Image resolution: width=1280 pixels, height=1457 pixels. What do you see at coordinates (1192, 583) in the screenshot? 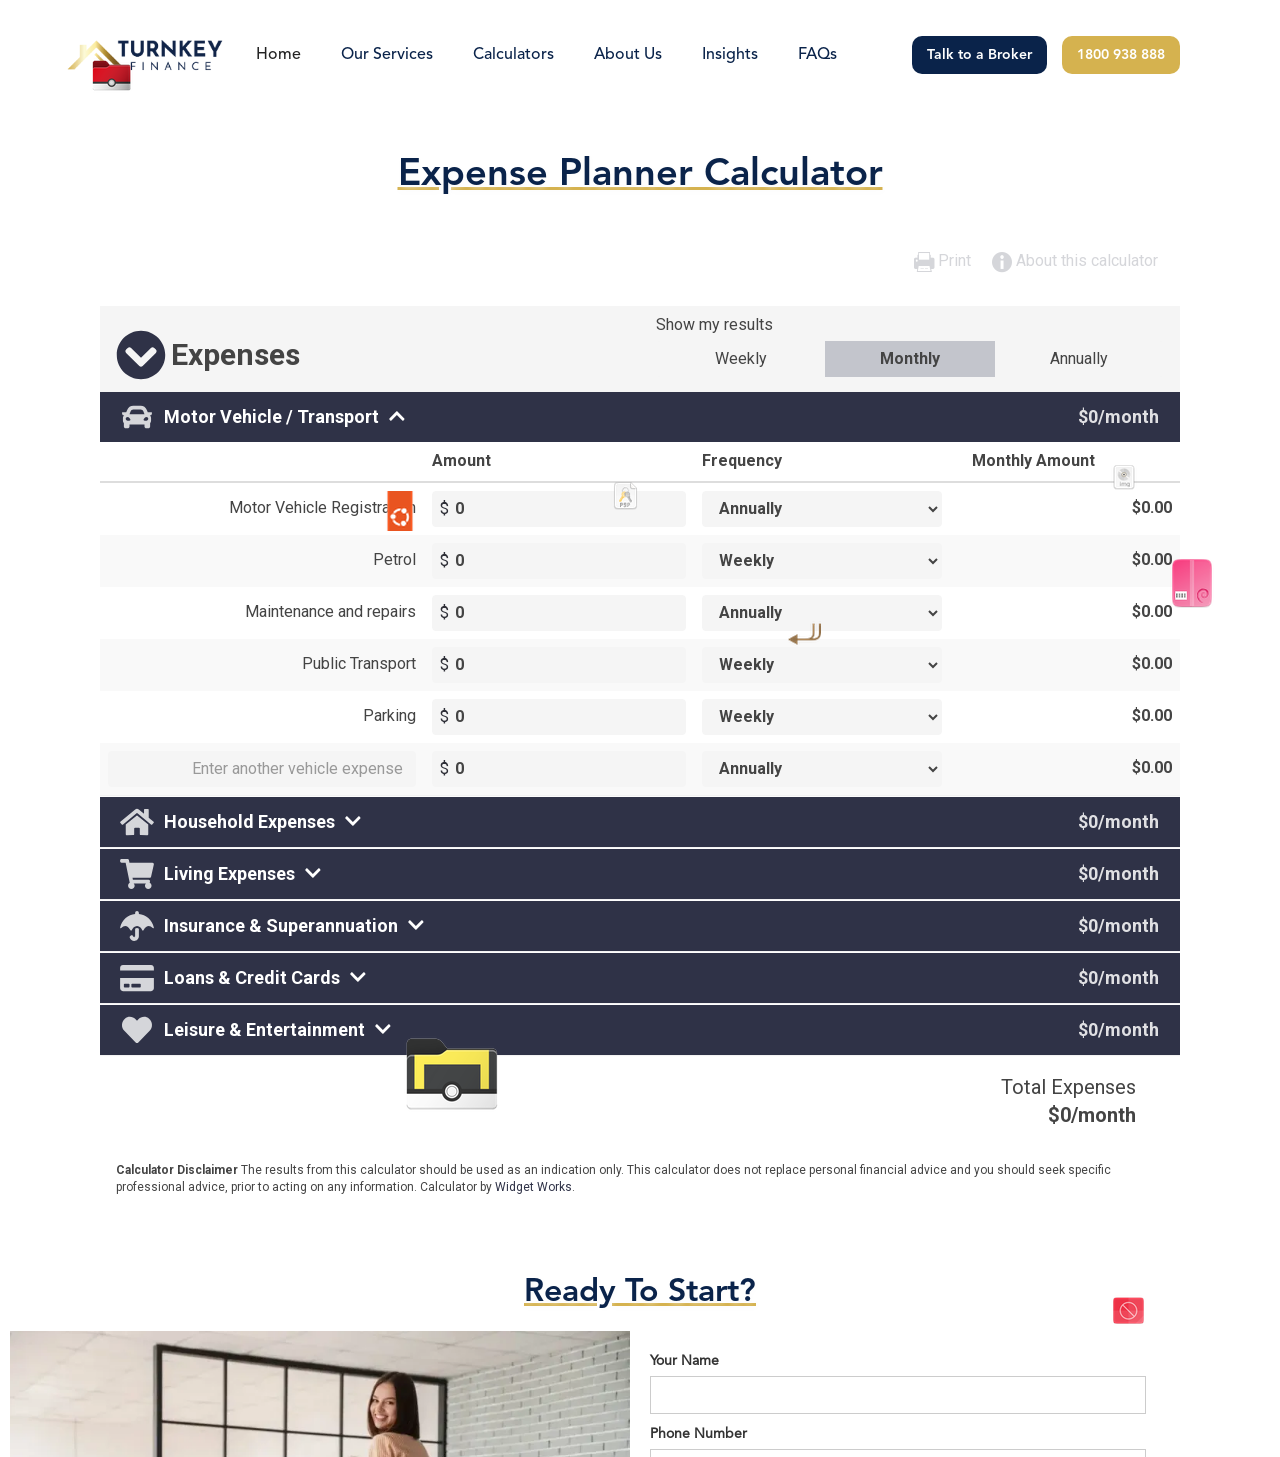
I see `debian software package file` at bounding box center [1192, 583].